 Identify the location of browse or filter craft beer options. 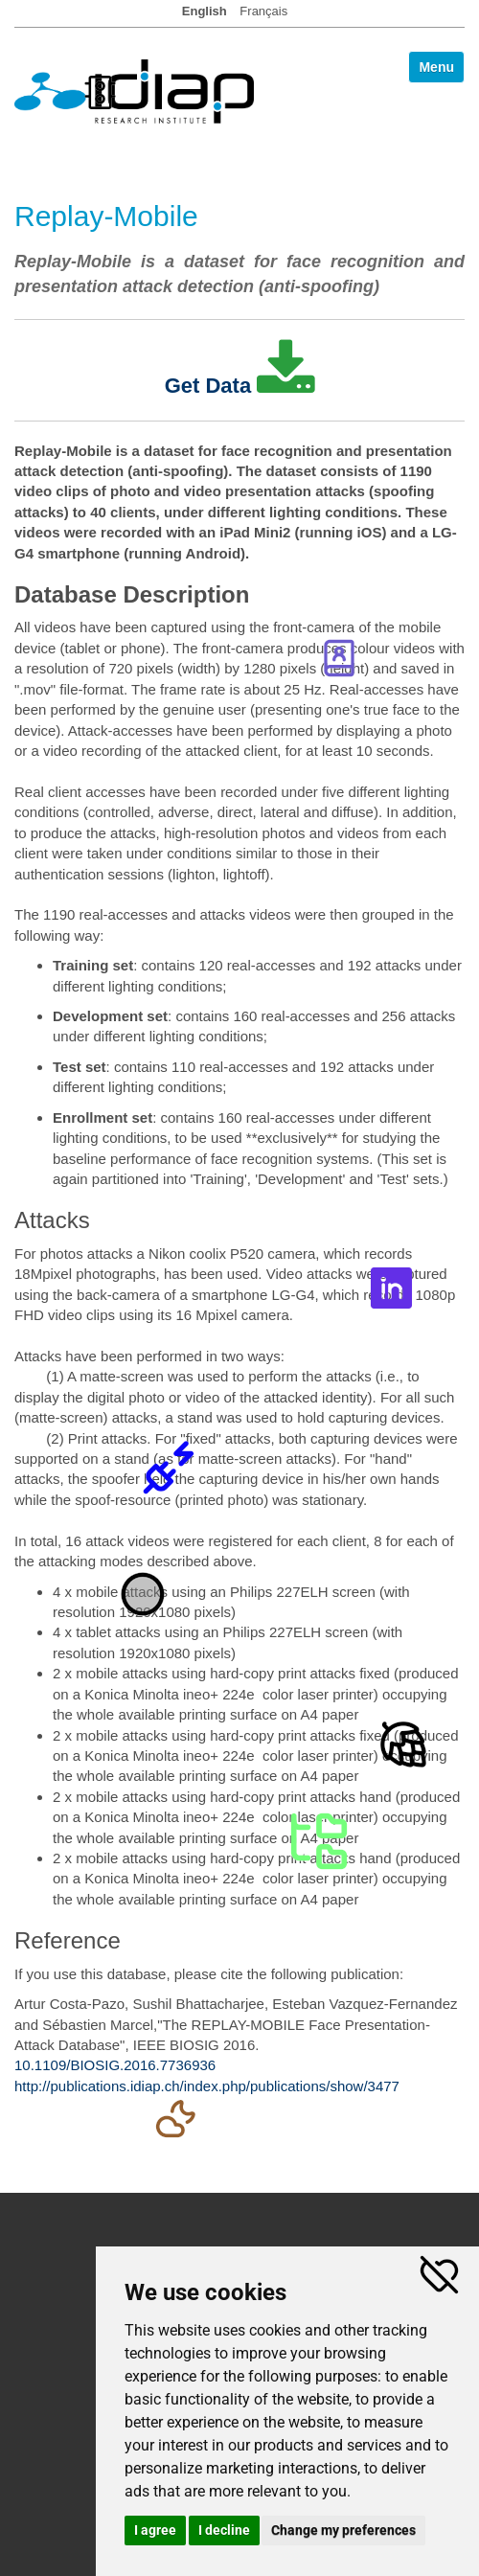
(403, 1744).